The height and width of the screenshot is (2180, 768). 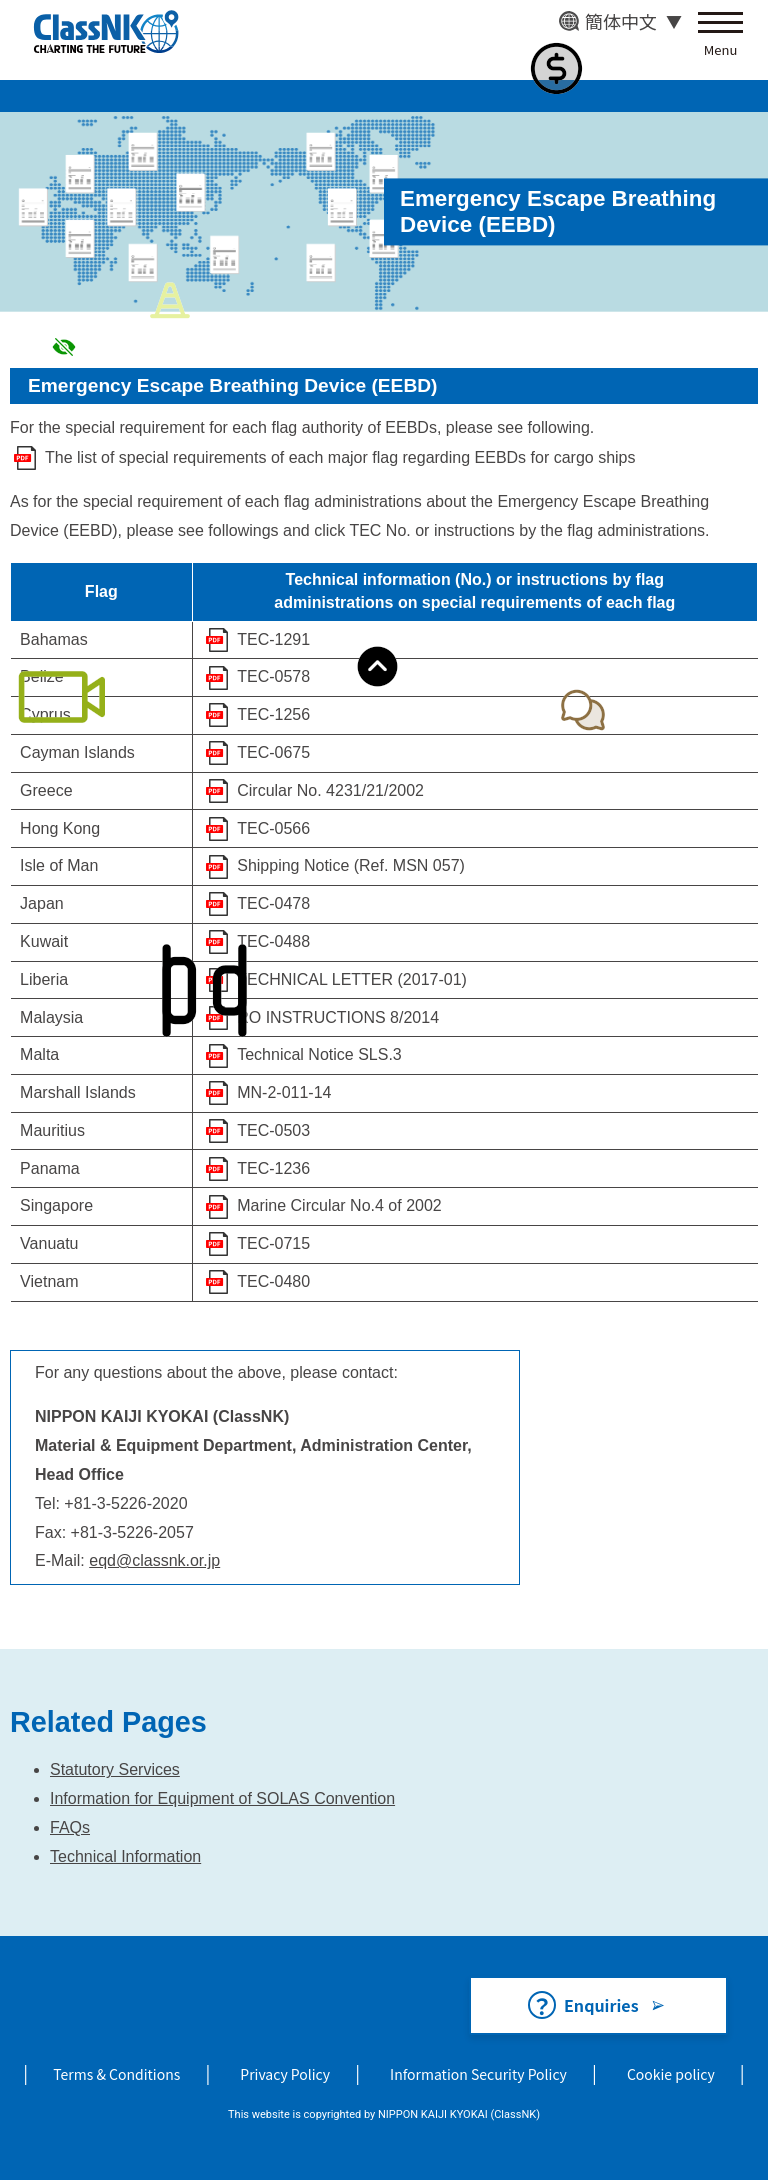 I want to click on open chat or messaging, so click(x=583, y=710).